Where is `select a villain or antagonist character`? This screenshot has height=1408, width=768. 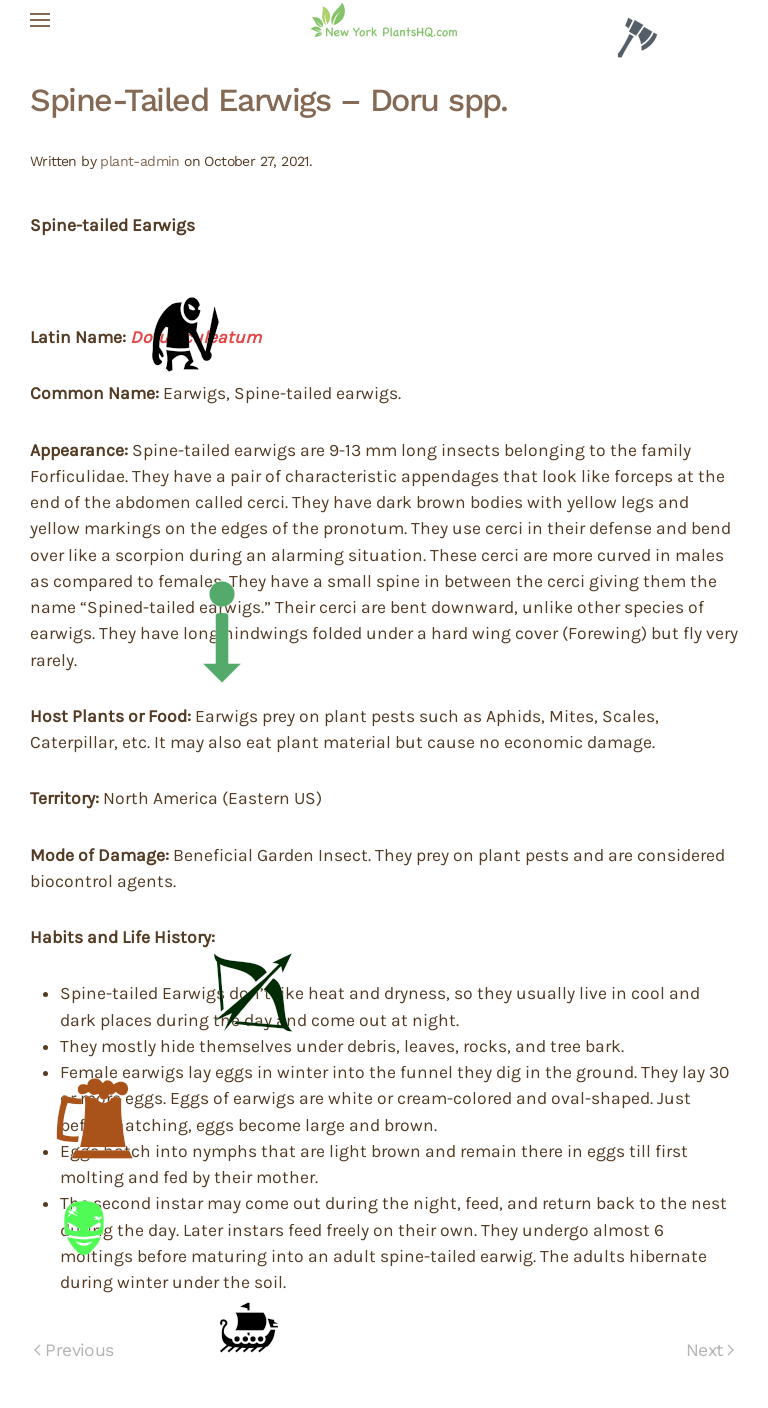
select a villain or antagonist character is located at coordinates (84, 1228).